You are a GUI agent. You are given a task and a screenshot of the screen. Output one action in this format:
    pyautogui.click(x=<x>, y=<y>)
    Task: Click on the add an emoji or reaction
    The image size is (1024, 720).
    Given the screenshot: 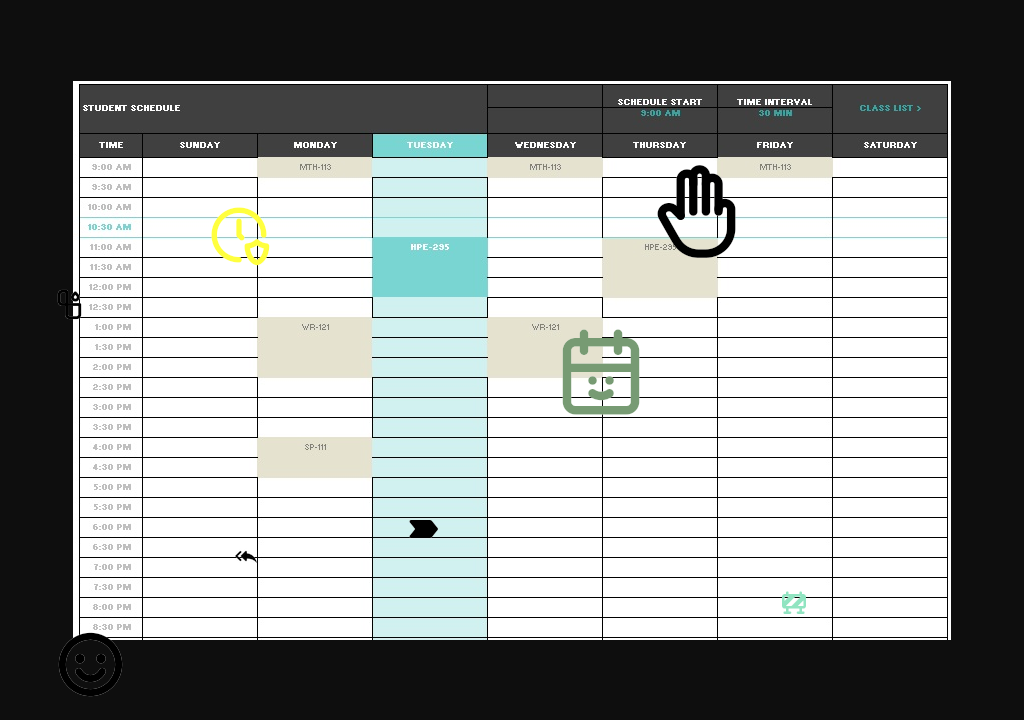 What is the action you would take?
    pyautogui.click(x=90, y=664)
    